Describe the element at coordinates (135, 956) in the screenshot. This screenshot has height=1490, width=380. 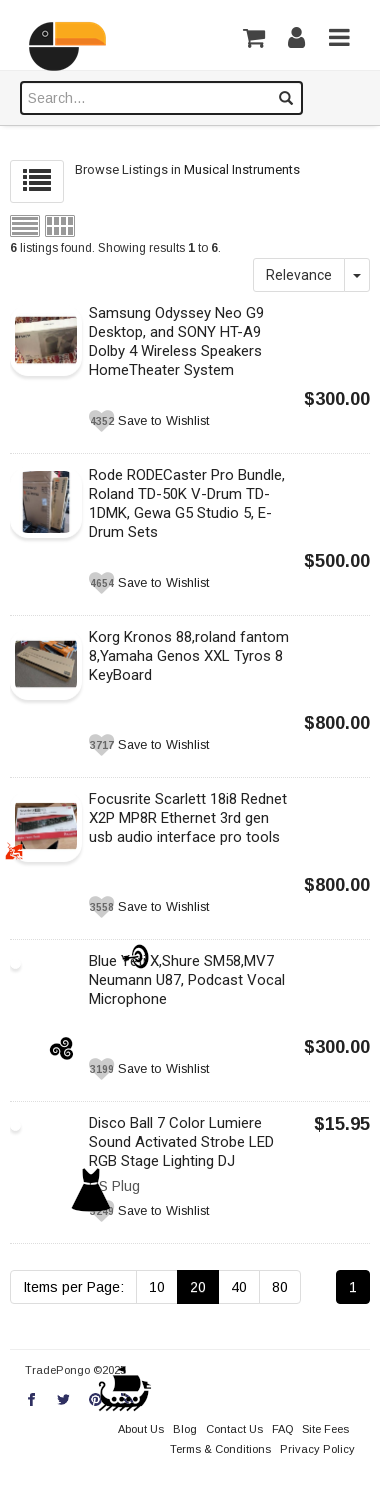
I see `set or view your goals` at that location.